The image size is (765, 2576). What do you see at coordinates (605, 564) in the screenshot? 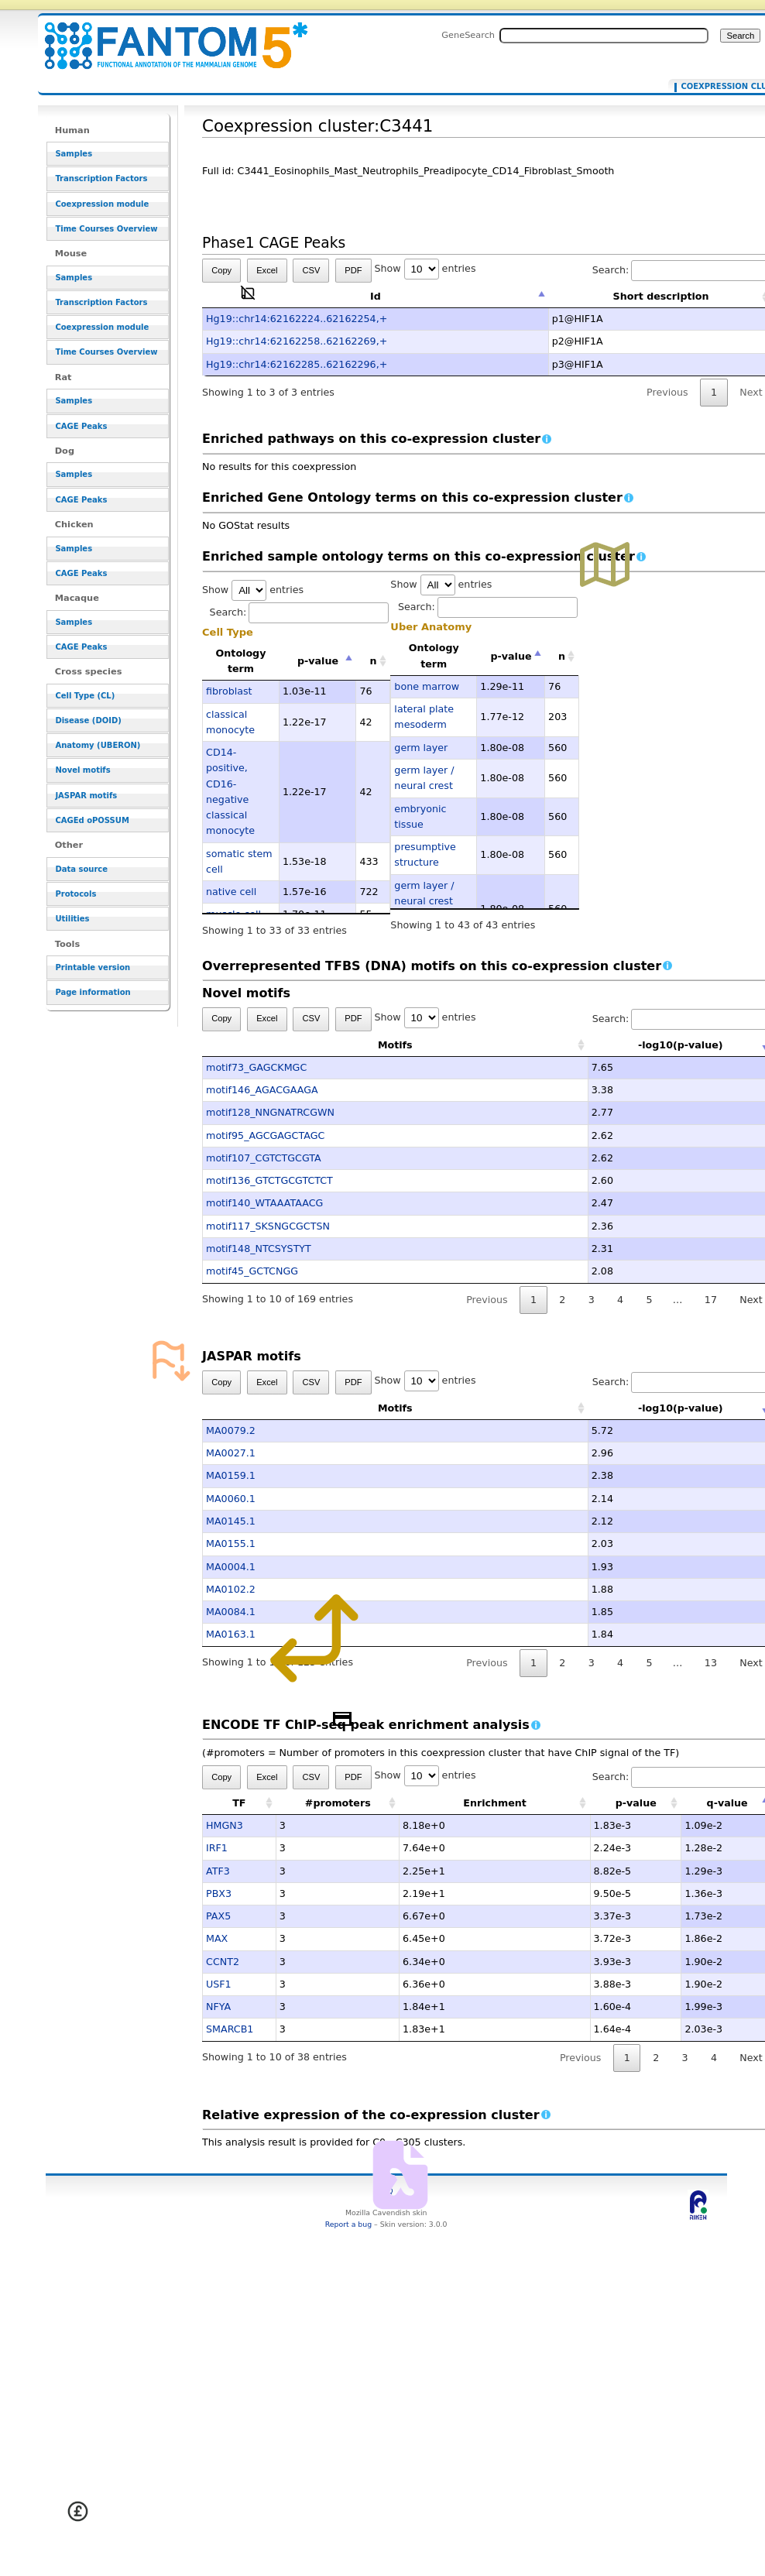
I see `view map or navigation` at bounding box center [605, 564].